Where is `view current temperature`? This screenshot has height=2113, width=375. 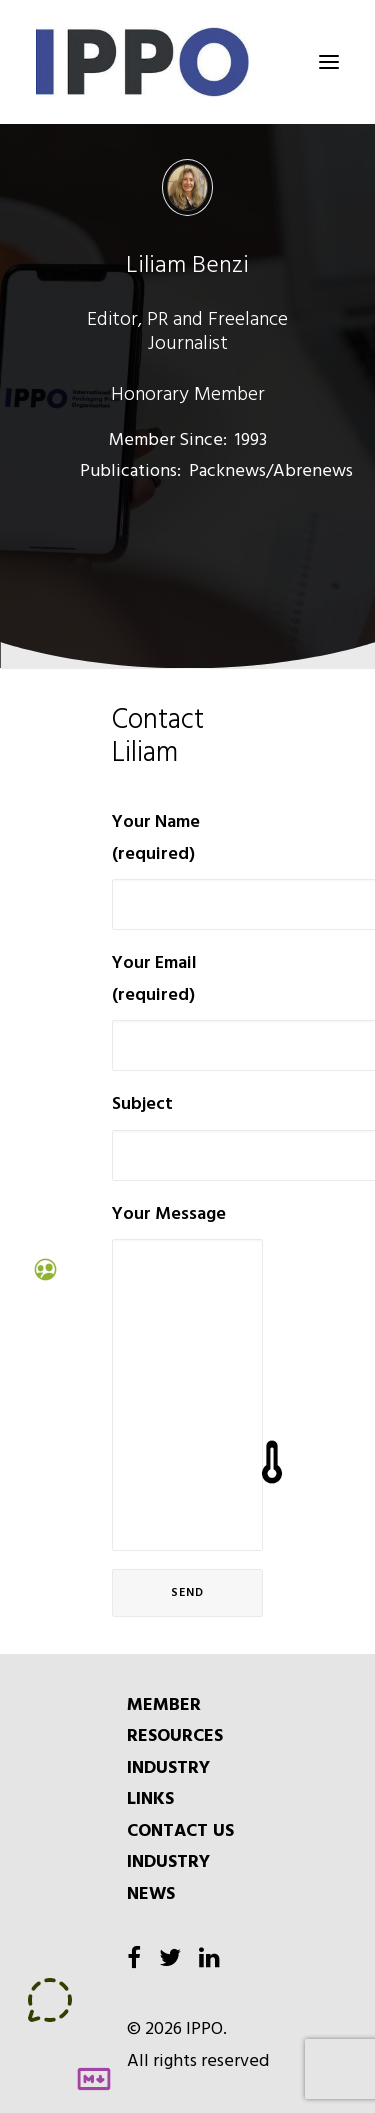 view current temperature is located at coordinates (272, 1462).